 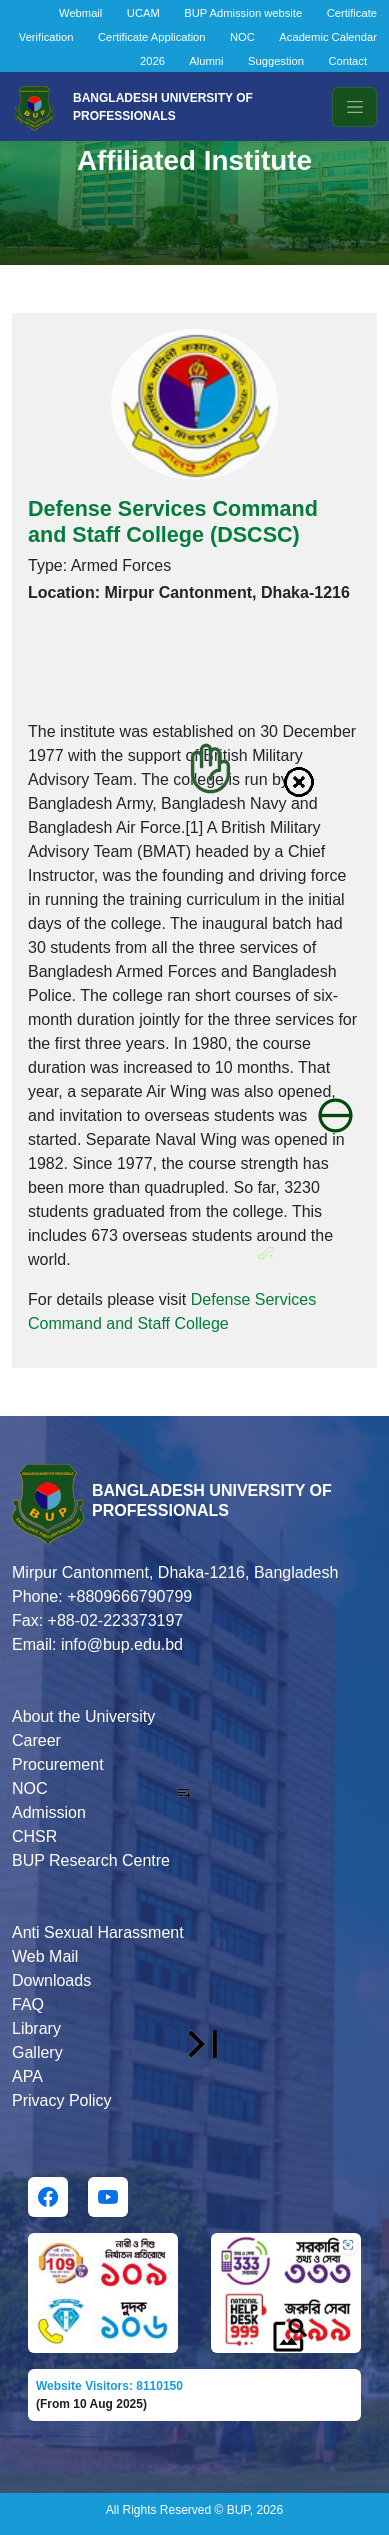 What do you see at coordinates (203, 2044) in the screenshot?
I see `go to the last page` at bounding box center [203, 2044].